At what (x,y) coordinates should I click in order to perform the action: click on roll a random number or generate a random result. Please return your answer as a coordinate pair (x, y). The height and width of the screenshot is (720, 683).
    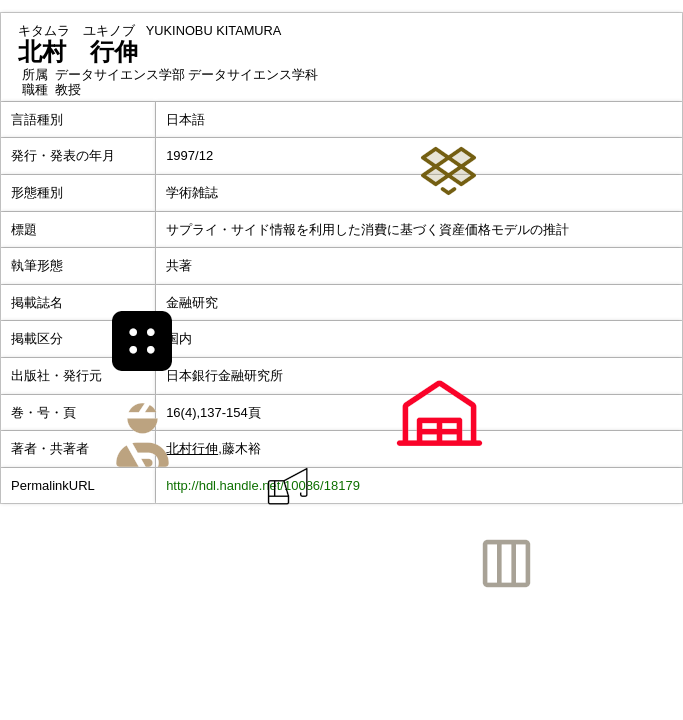
    Looking at the image, I should click on (142, 341).